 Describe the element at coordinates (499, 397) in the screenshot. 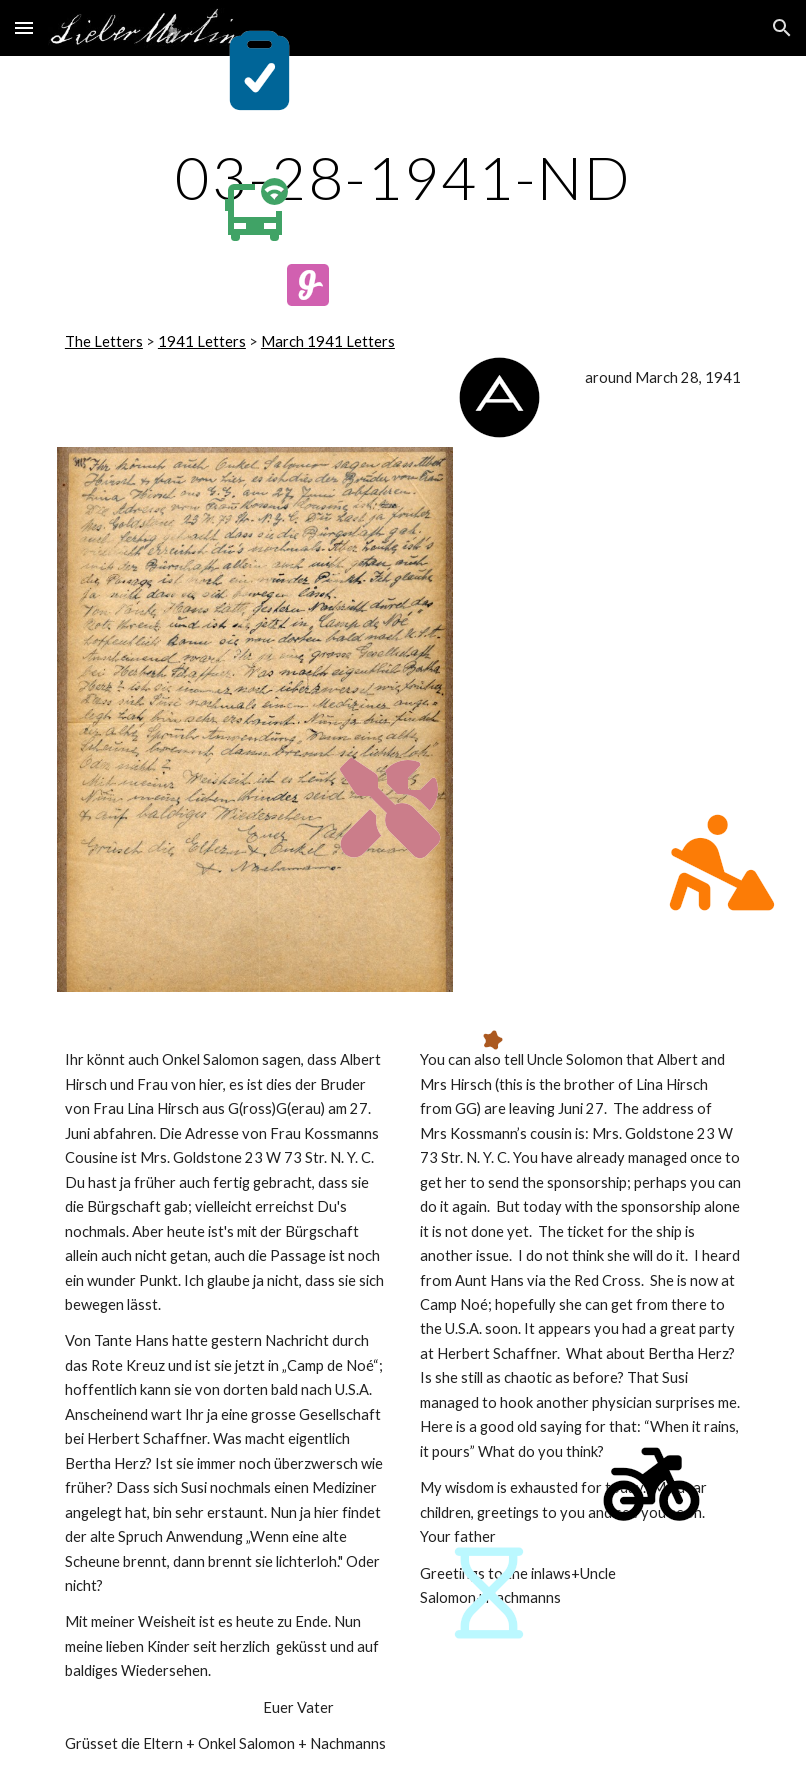

I see `app.net (adn) logo` at that location.